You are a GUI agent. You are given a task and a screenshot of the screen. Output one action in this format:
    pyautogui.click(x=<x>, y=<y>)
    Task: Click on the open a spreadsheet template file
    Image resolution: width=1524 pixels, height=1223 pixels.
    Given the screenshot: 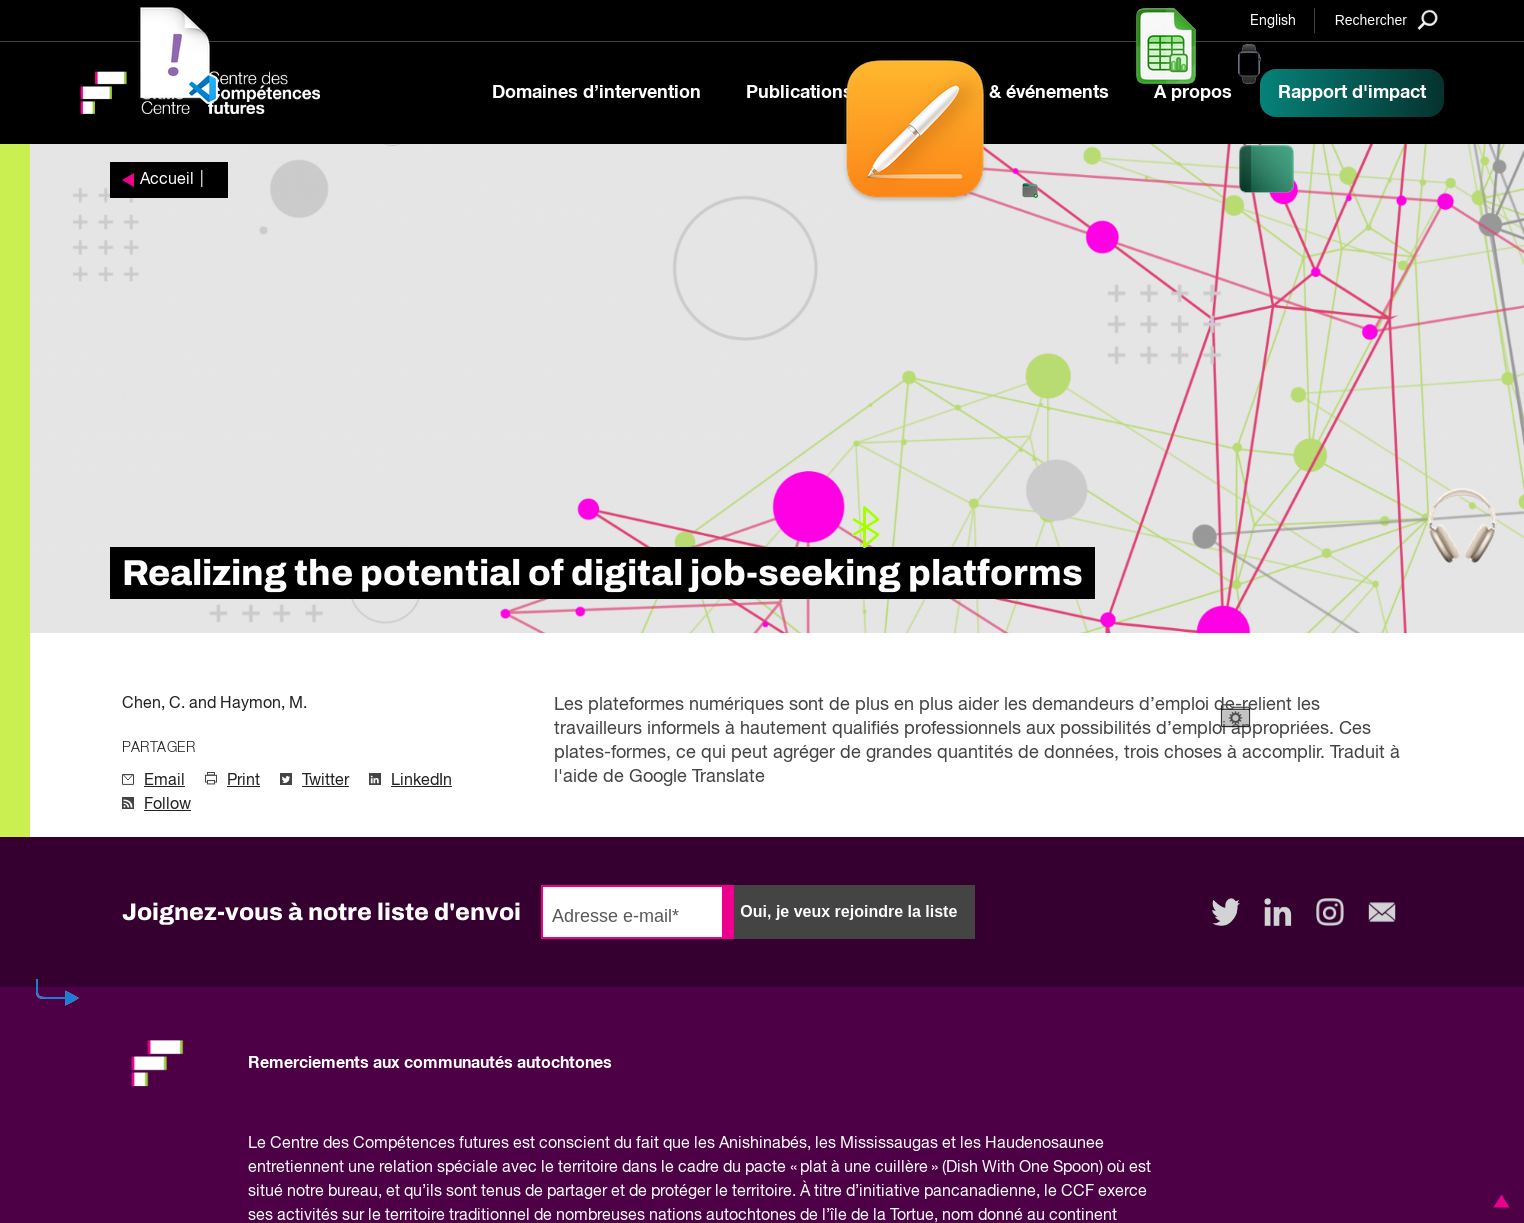 What is the action you would take?
    pyautogui.click(x=1166, y=46)
    